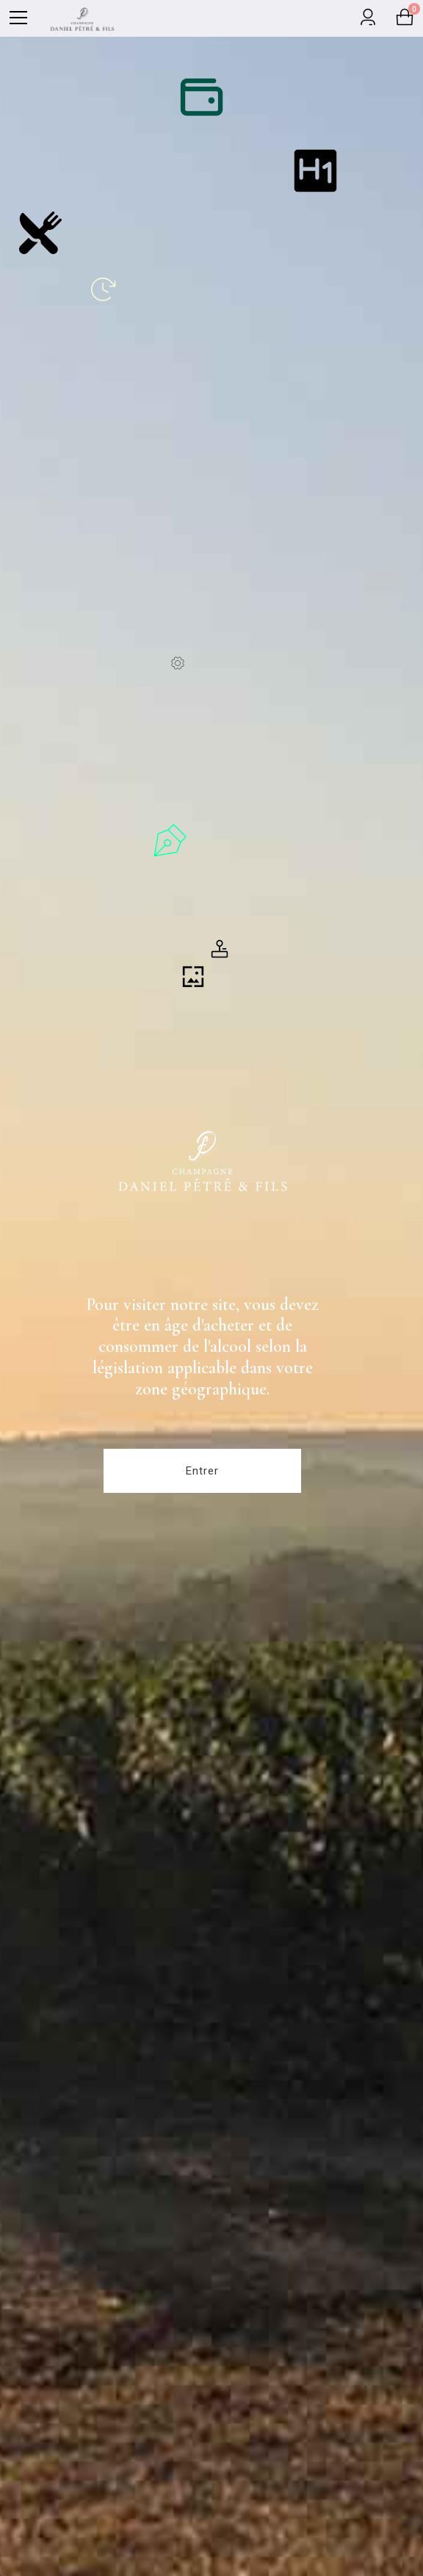 The width and height of the screenshot is (423, 2576). What do you see at coordinates (200, 98) in the screenshot?
I see `access your wallet or payment methods` at bounding box center [200, 98].